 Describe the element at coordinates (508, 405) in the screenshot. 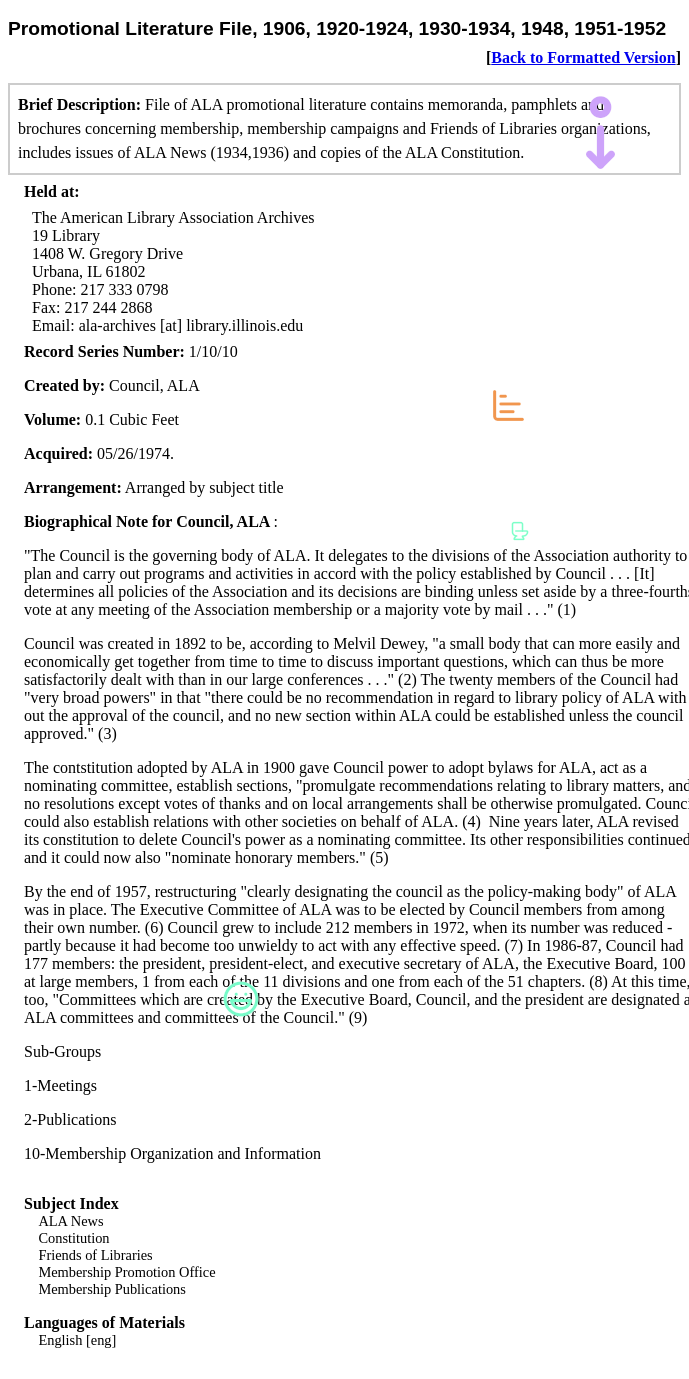

I see `view bar chart analytics` at that location.